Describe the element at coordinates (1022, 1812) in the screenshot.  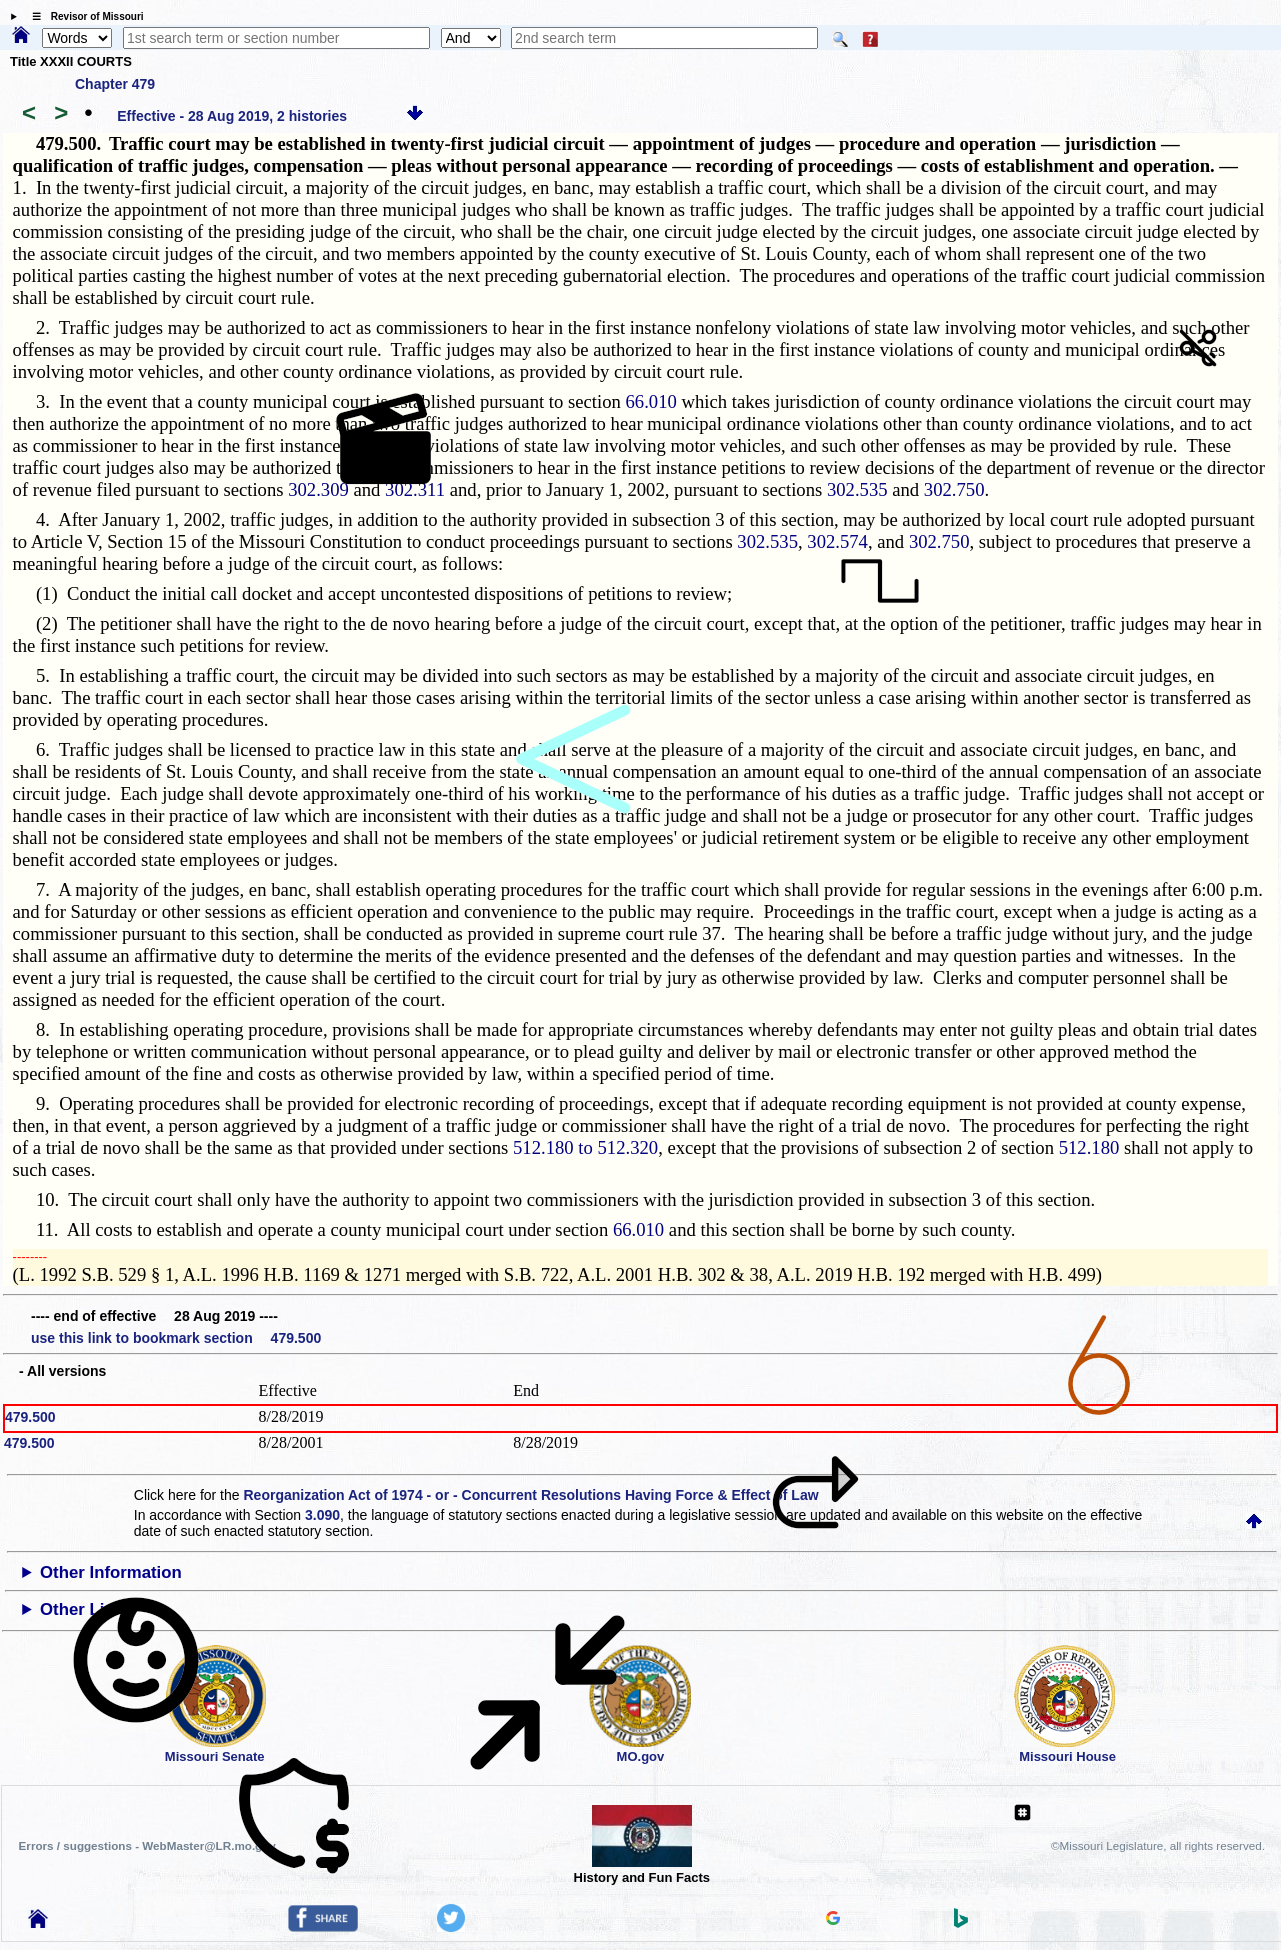
I see `view grid or table layout` at that location.